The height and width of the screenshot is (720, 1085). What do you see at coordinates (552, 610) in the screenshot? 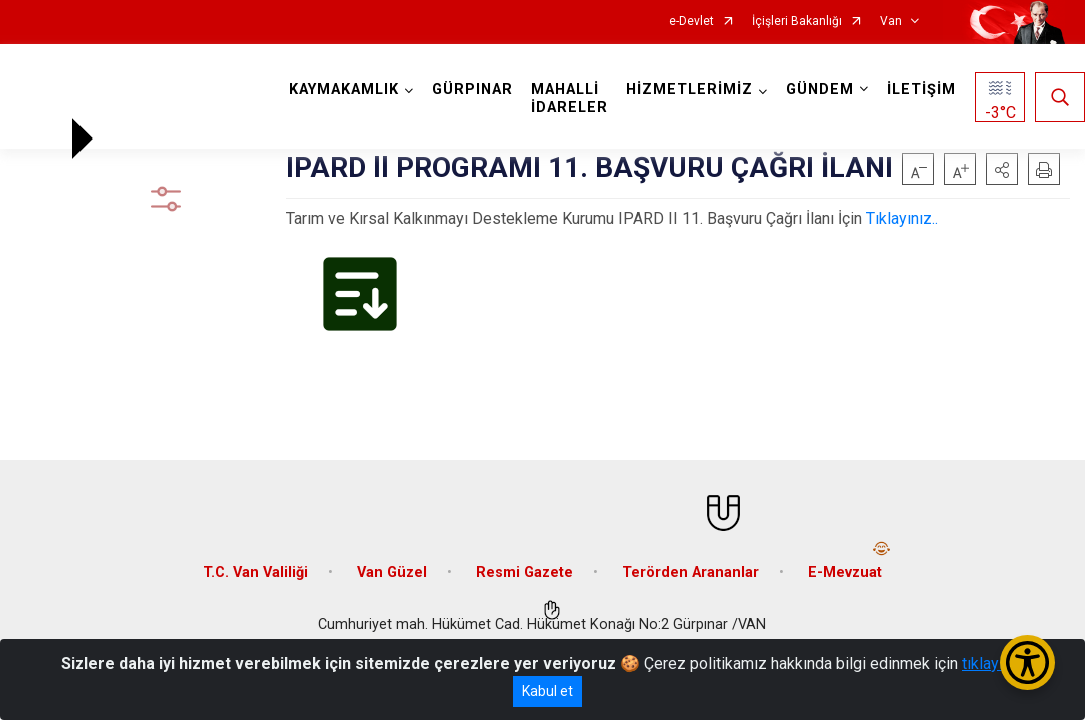
I see `stop or pause an action` at bounding box center [552, 610].